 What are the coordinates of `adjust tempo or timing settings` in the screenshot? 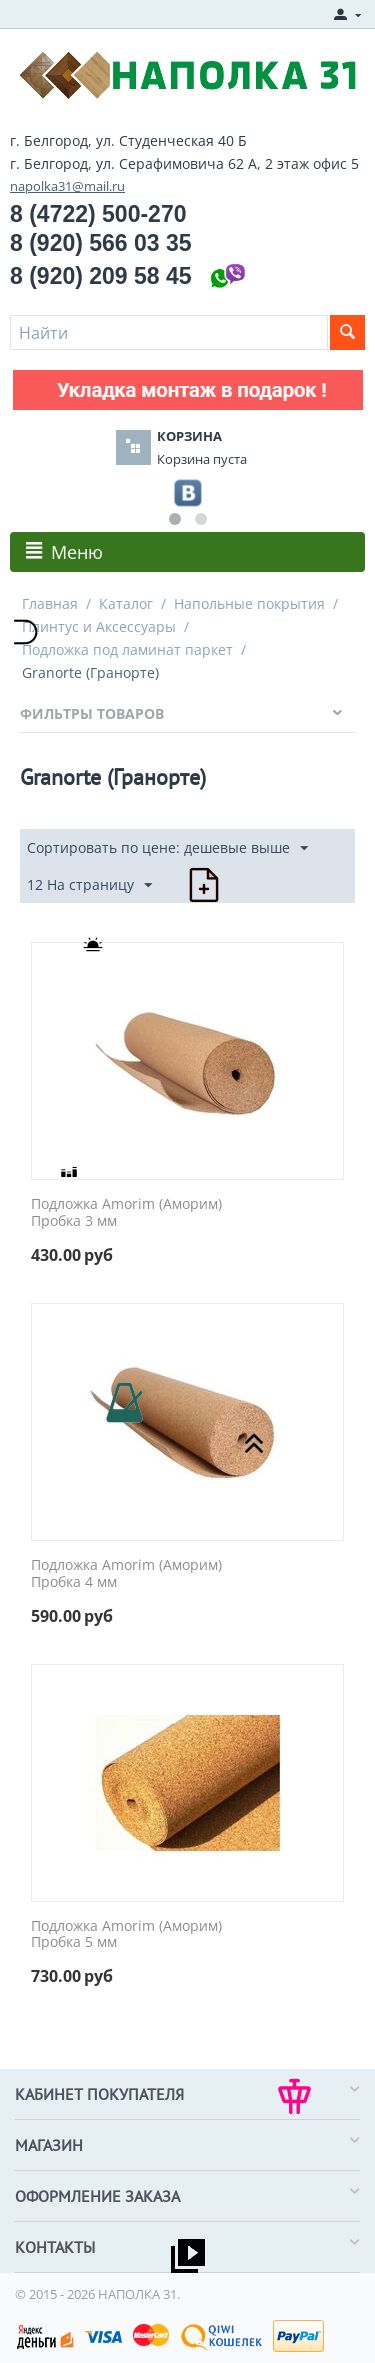 It's located at (124, 1402).